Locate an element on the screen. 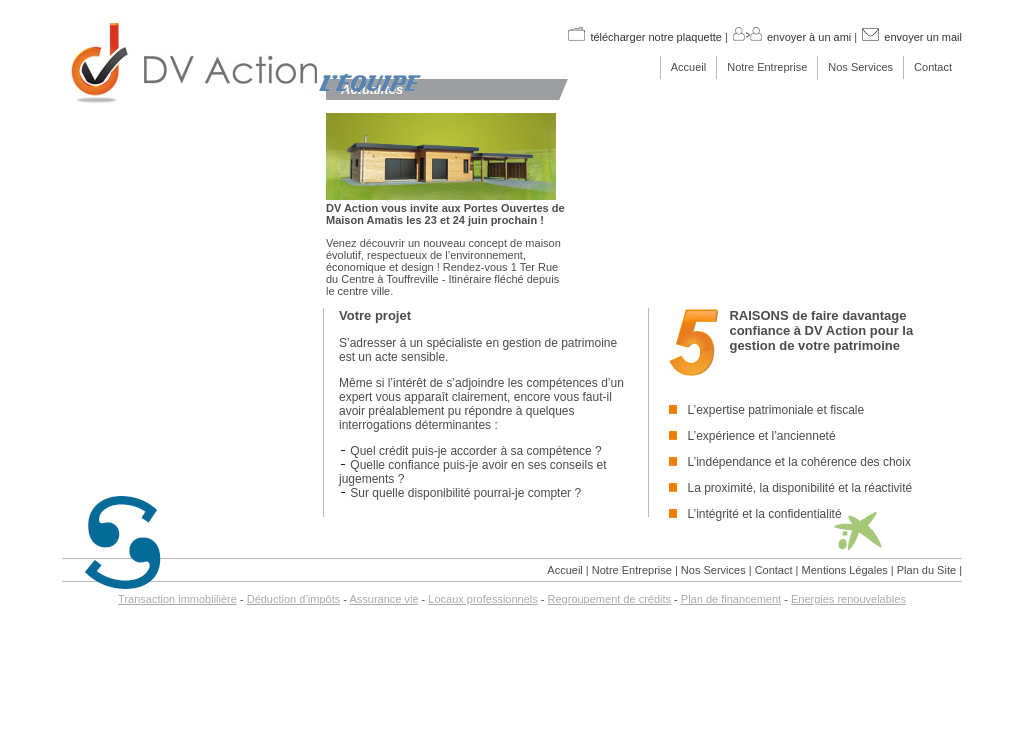  open the CaixaBank mobile banking app is located at coordinates (858, 531).